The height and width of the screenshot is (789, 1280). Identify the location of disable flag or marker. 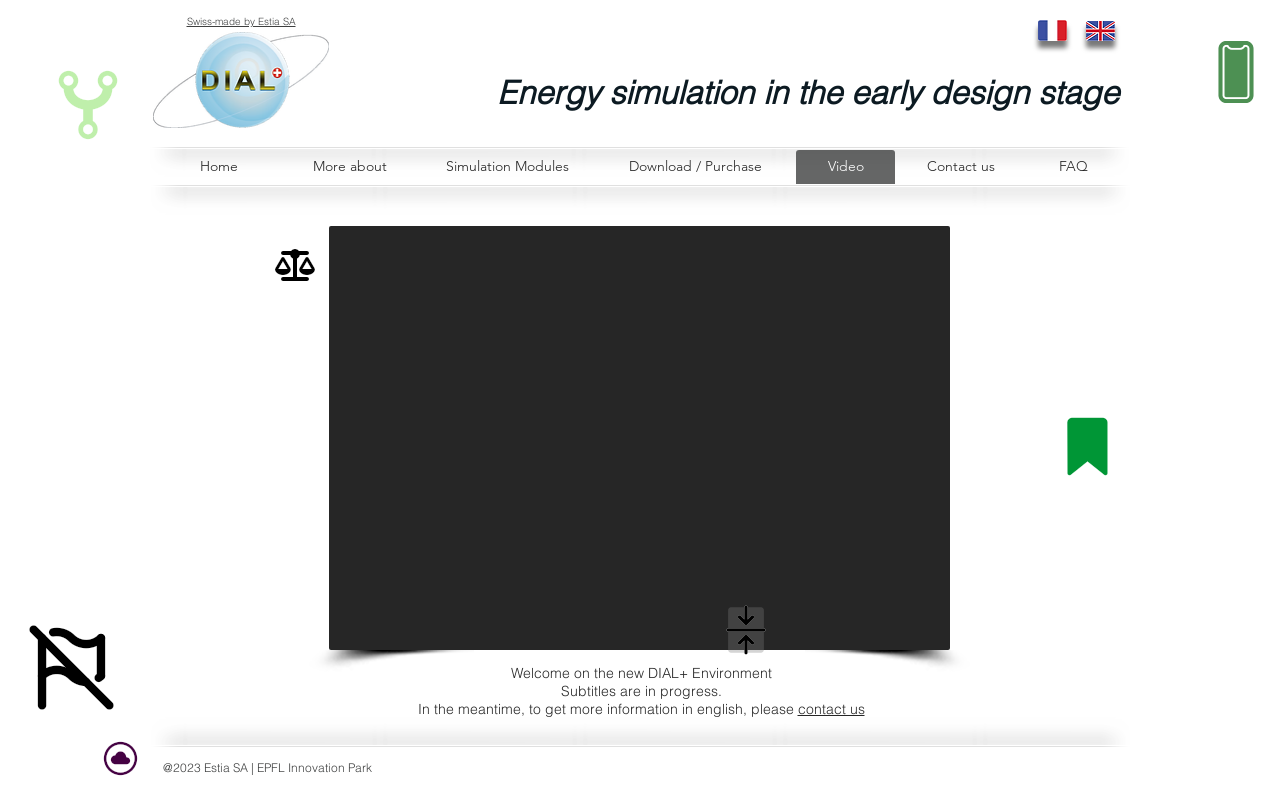
(71, 667).